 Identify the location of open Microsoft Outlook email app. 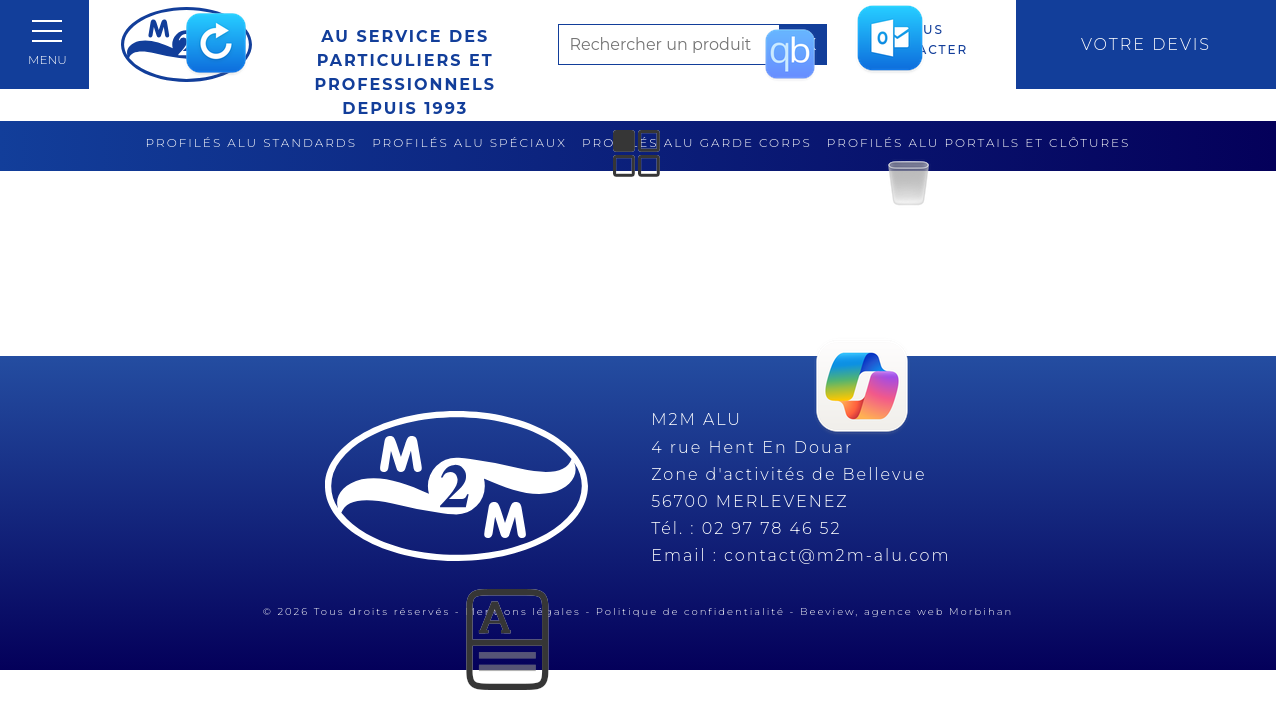
(890, 38).